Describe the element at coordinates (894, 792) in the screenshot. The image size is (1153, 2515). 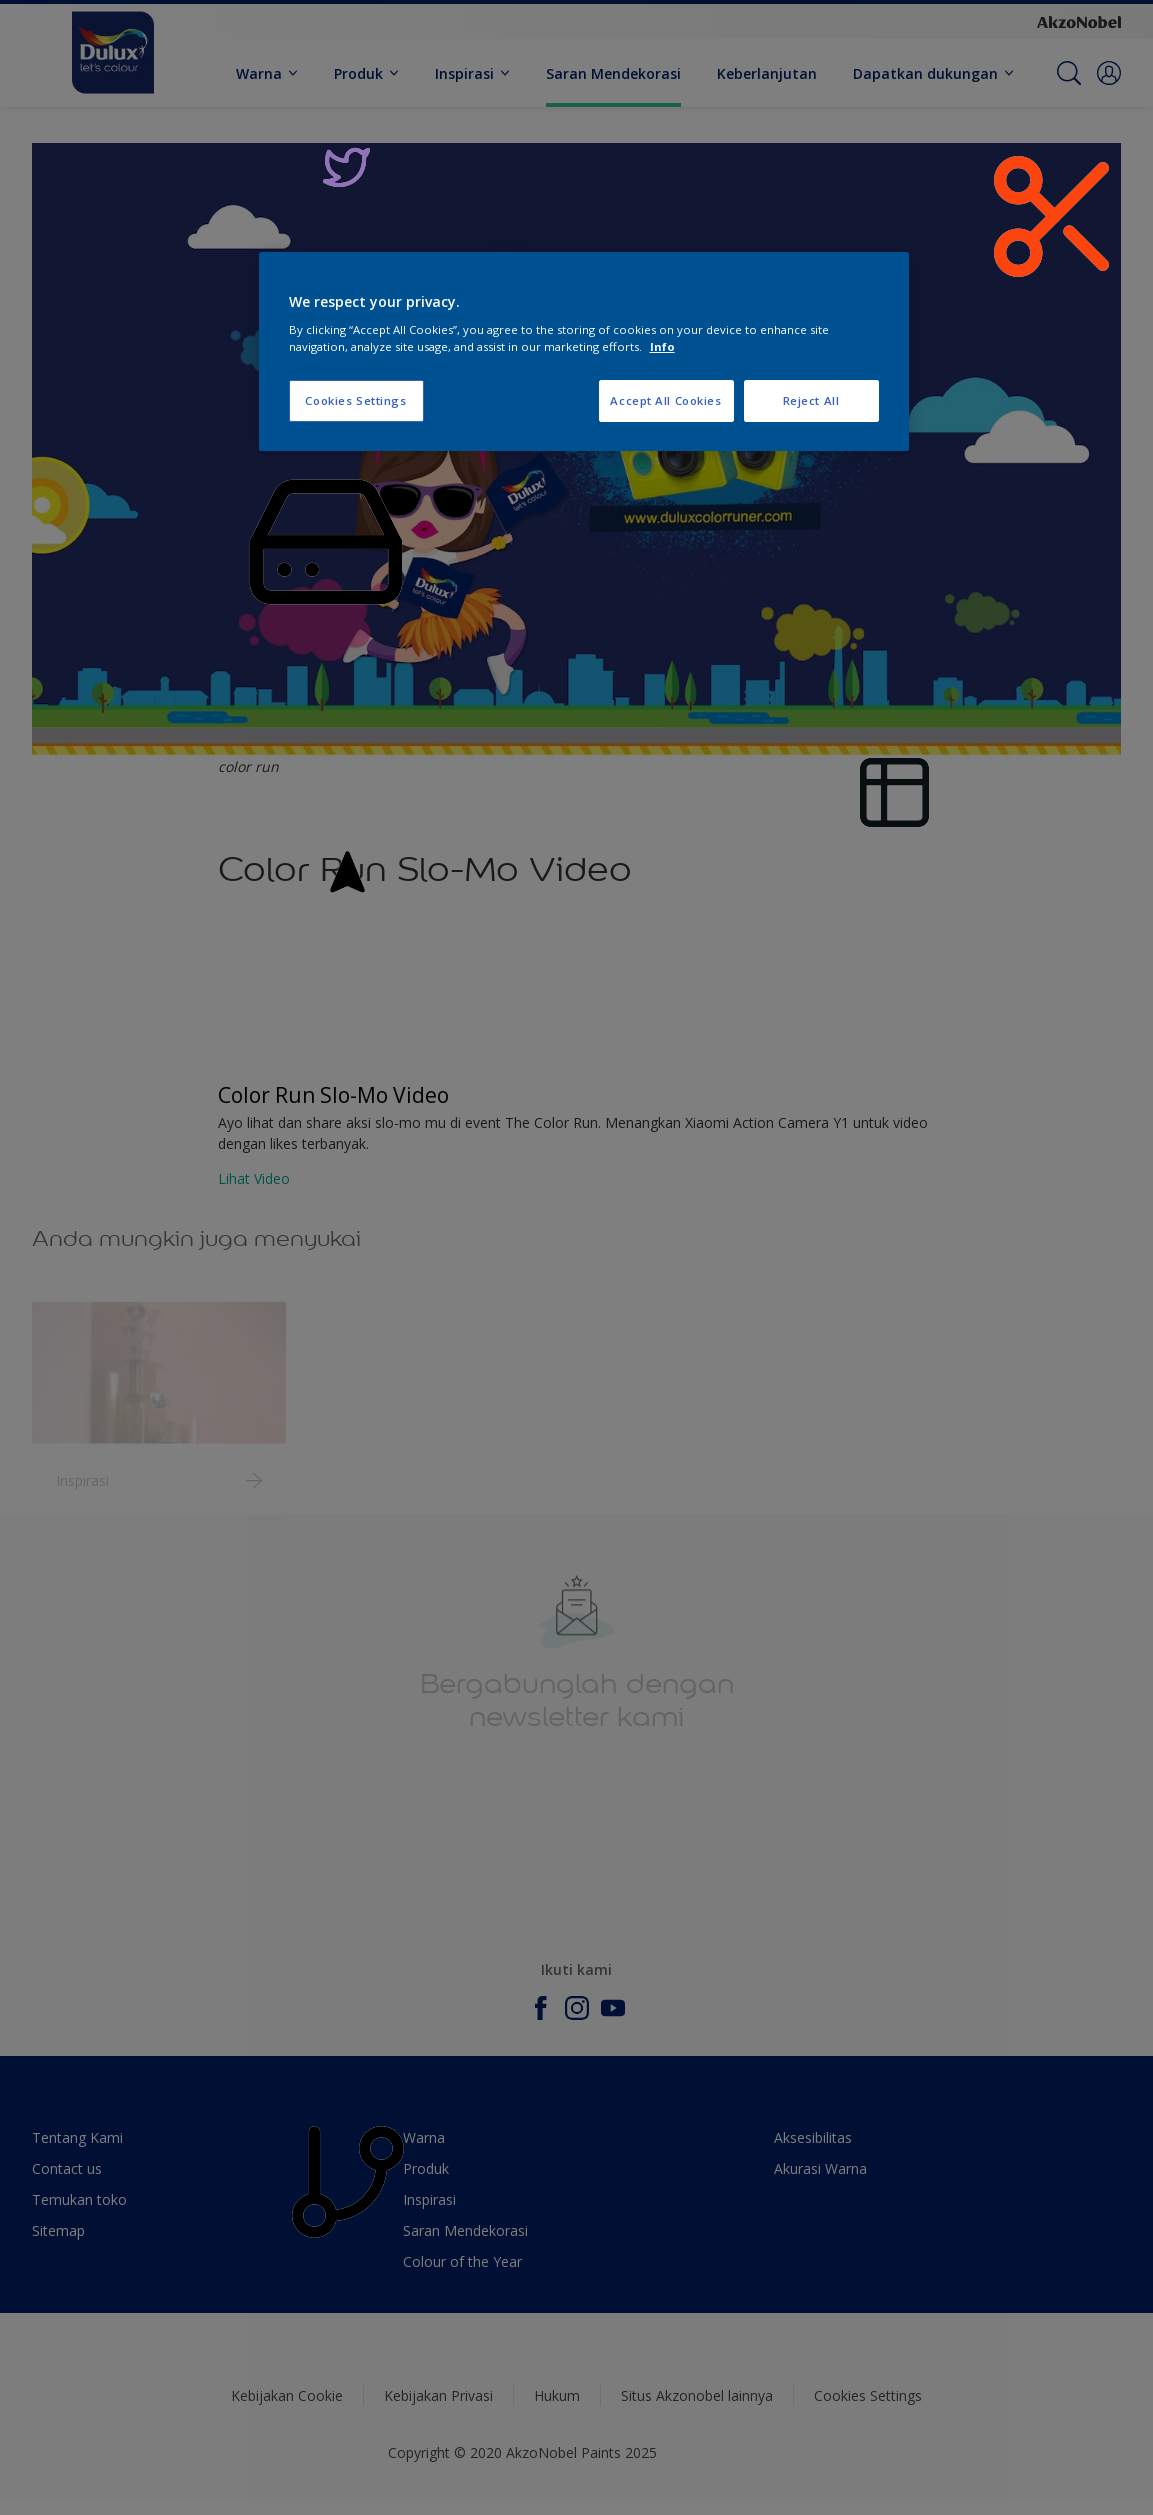
I see `view data in table format` at that location.